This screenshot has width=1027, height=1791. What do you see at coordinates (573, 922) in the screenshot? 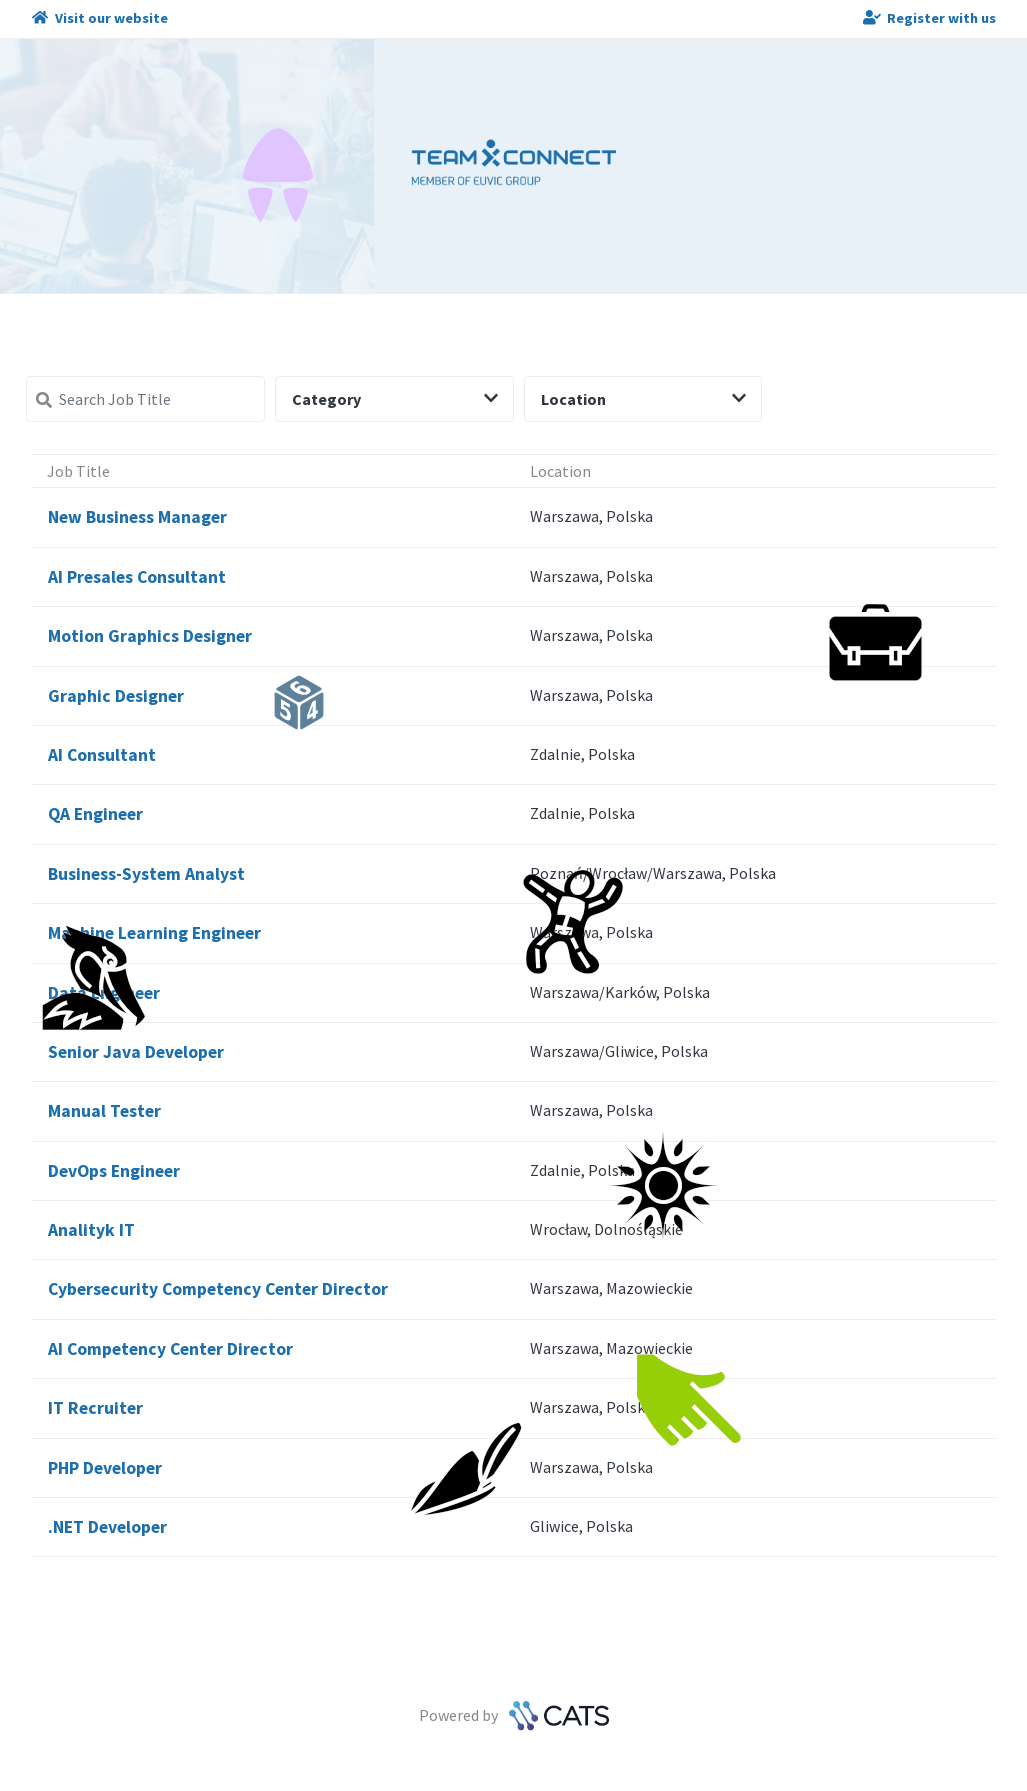
I see `view character anatomy or internal stats` at bounding box center [573, 922].